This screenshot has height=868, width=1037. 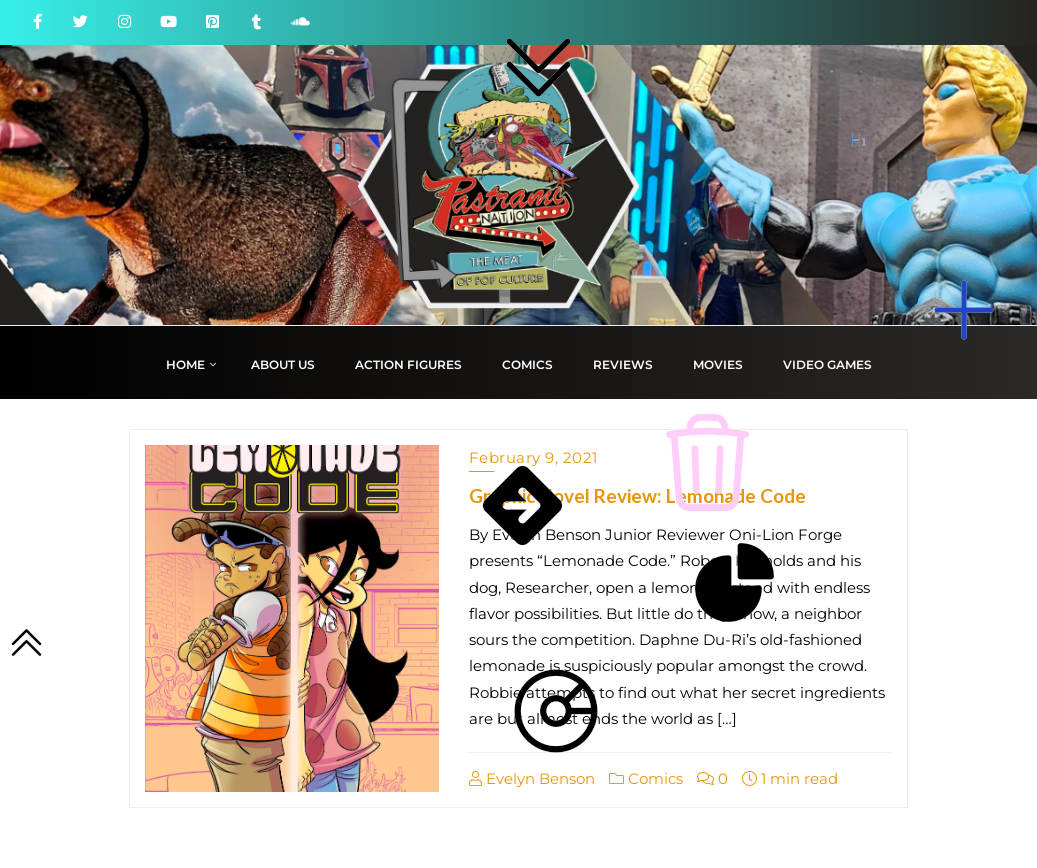 I want to click on add a new item, so click(x=964, y=310).